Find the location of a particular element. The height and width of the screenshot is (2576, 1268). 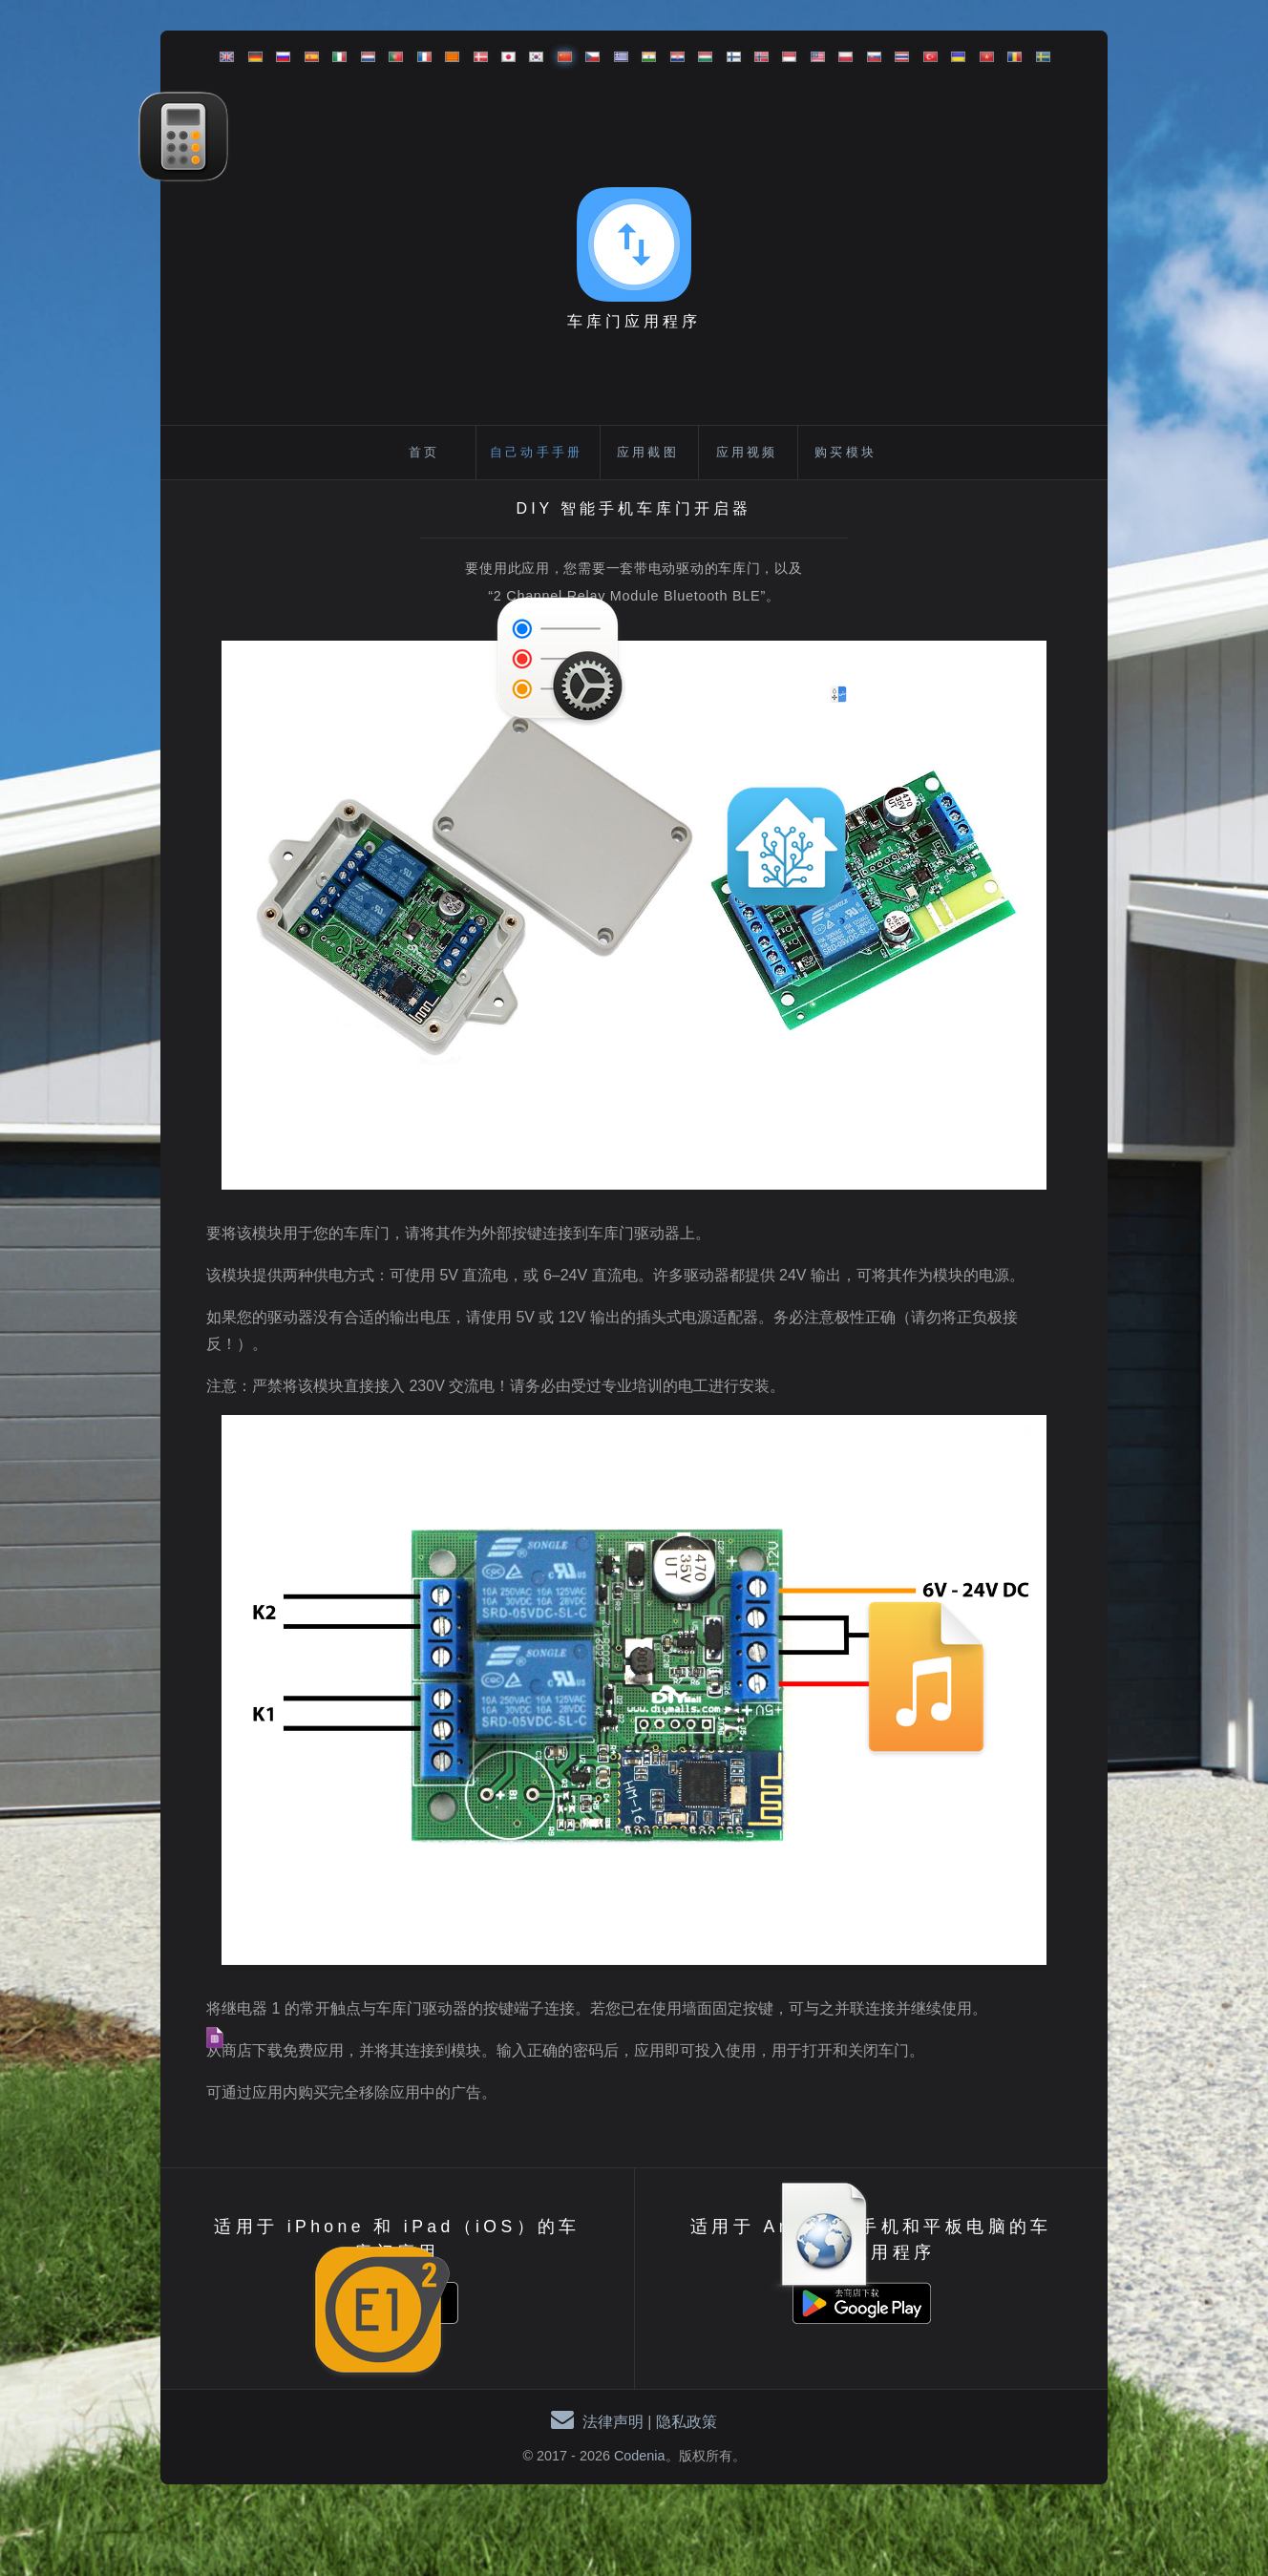

open the gnome characters app is located at coordinates (838, 694).